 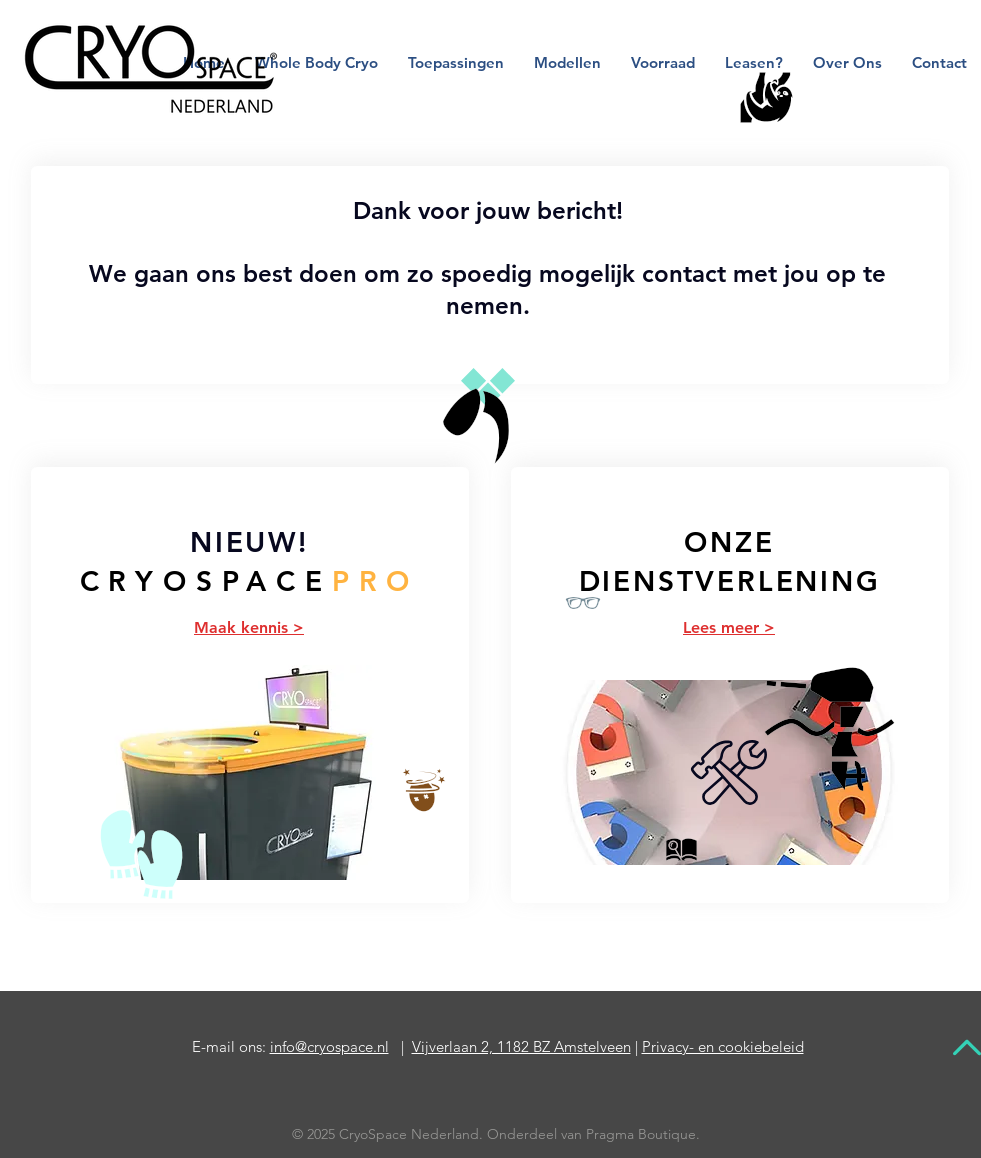 What do you see at coordinates (766, 97) in the screenshot?
I see `sloth character or mascot icon` at bounding box center [766, 97].